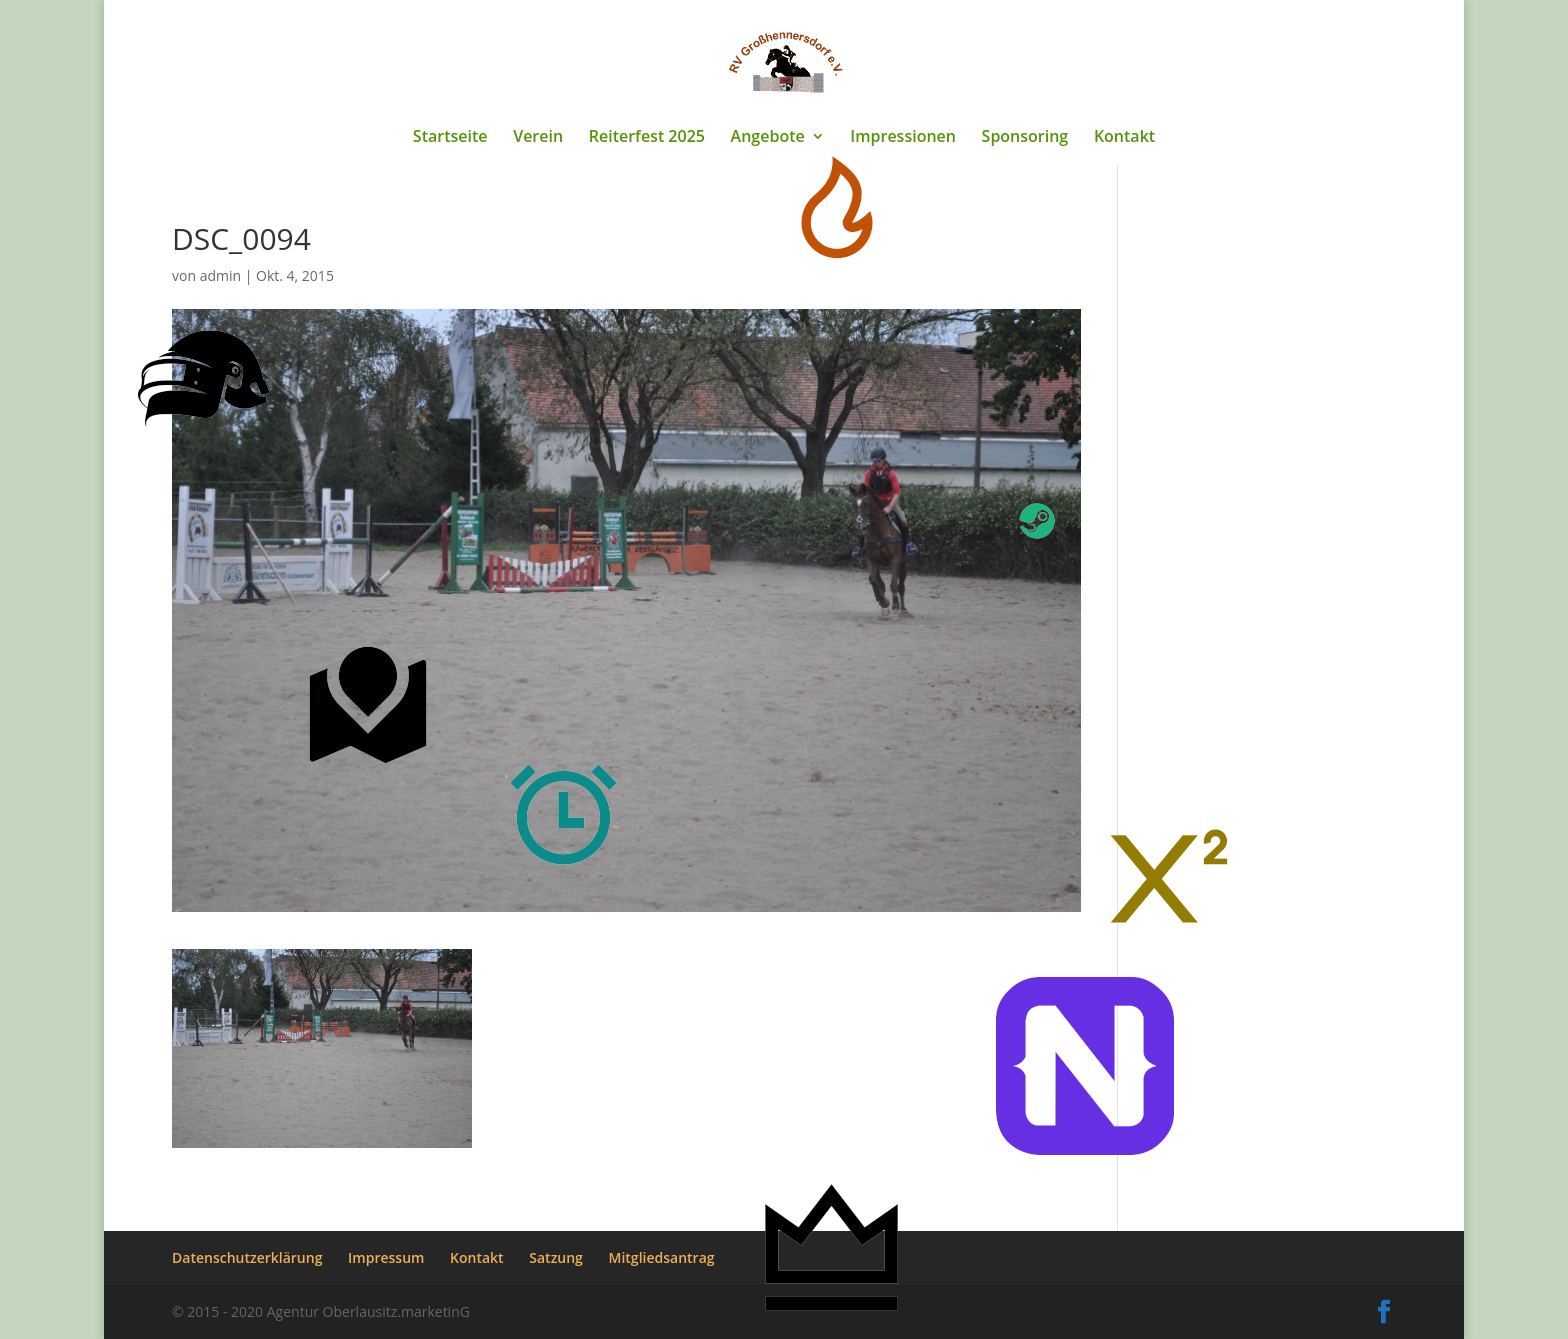  I want to click on open Steam gaming platform, so click(1037, 521).